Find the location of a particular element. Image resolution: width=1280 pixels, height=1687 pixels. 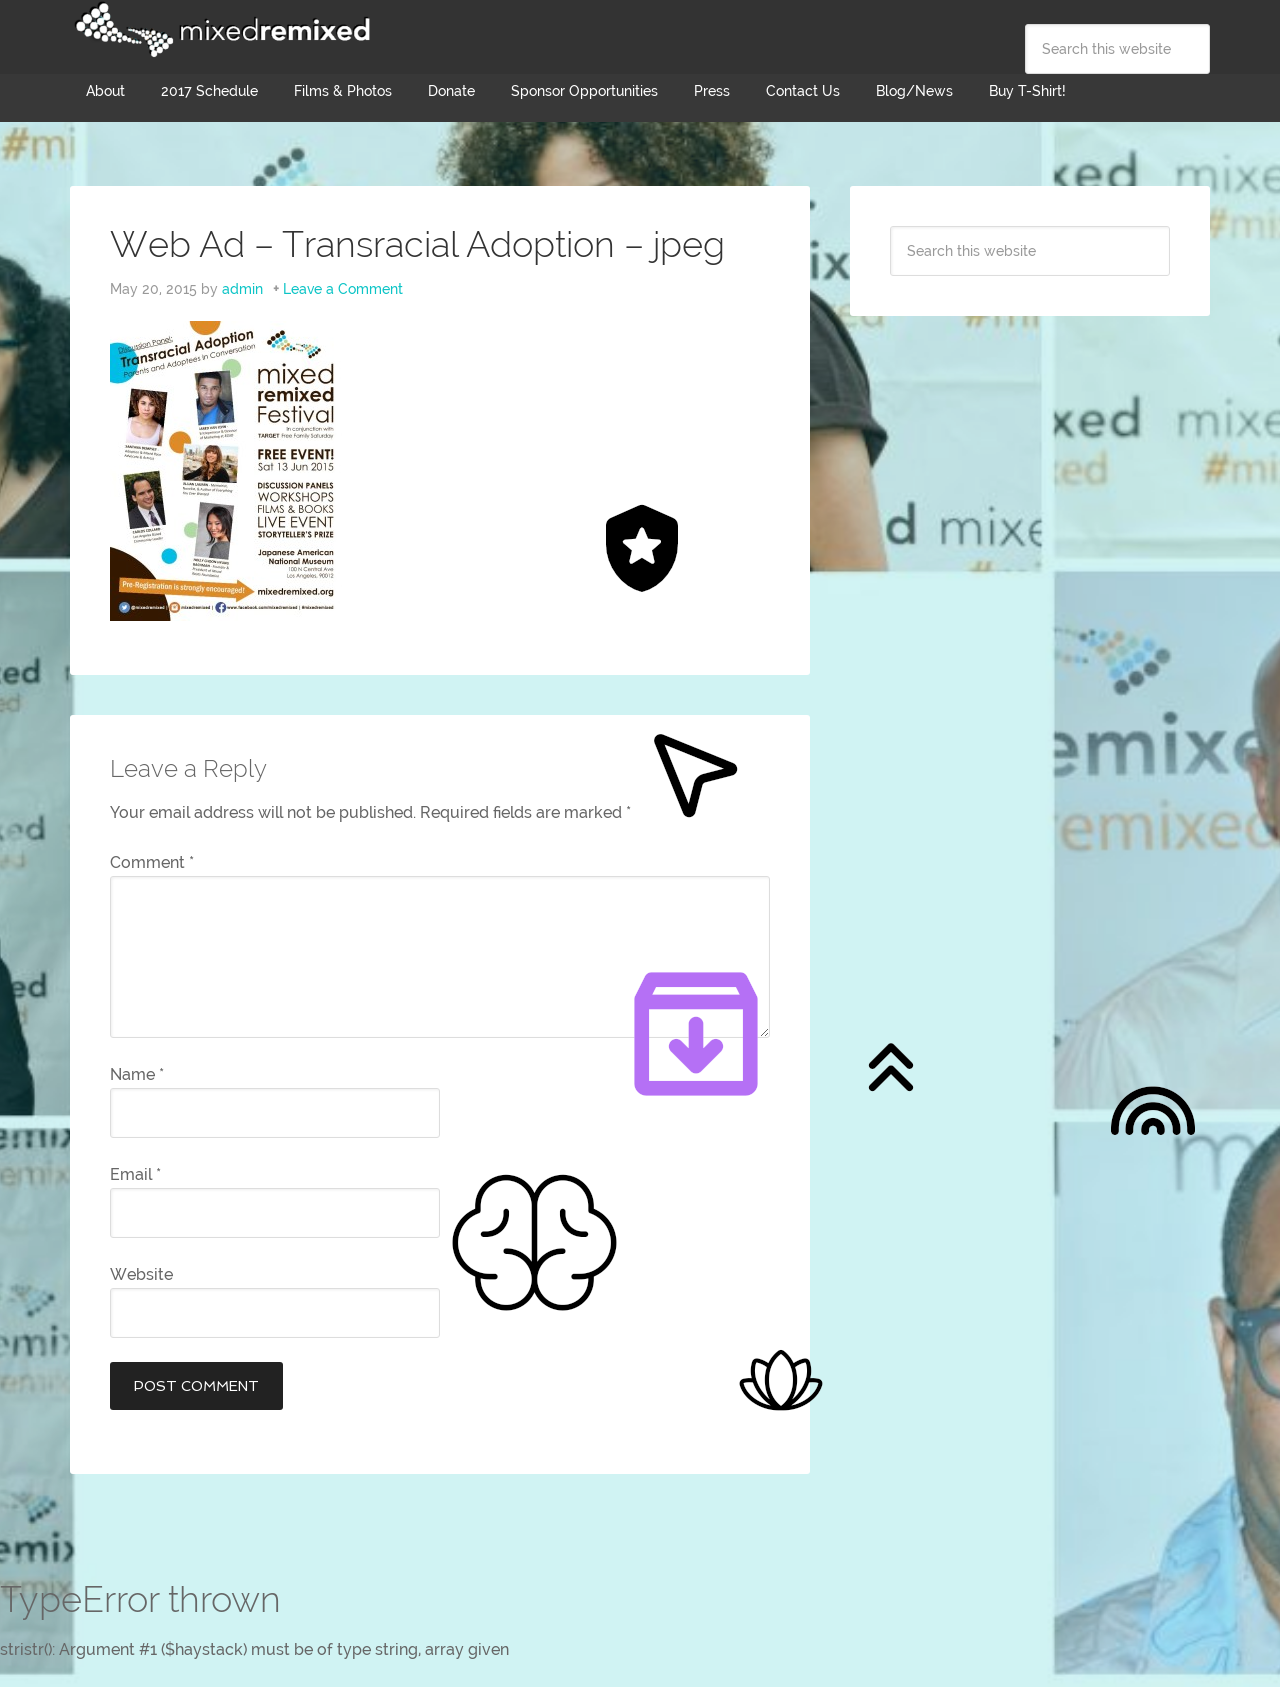

cursor or pointer indicator is located at coordinates (693, 773).